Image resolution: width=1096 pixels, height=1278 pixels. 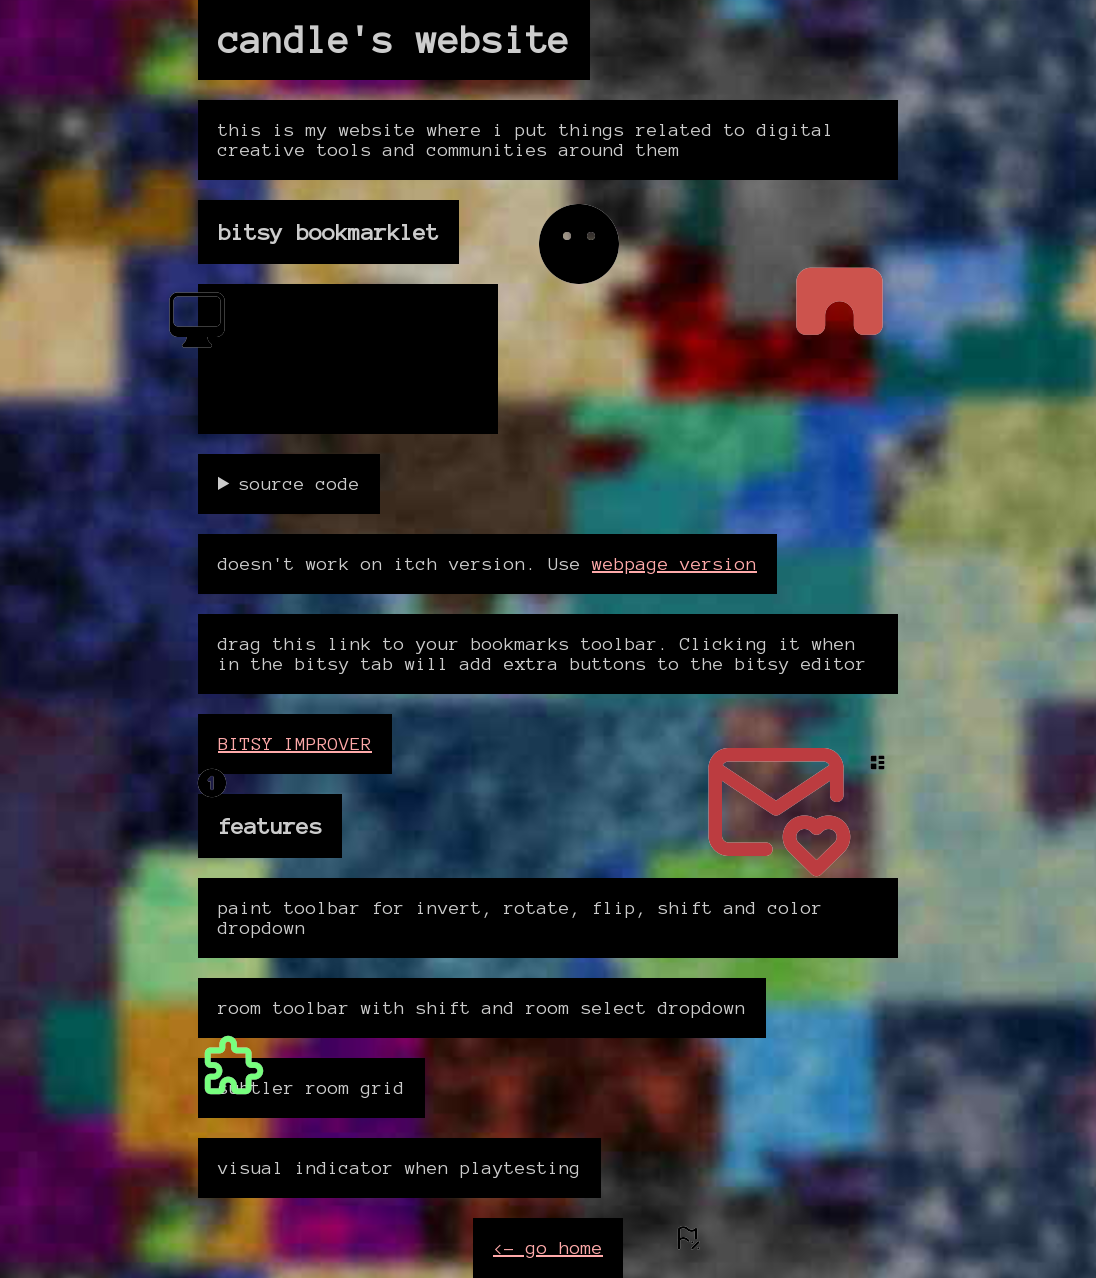 I want to click on indicates the first step in a sequence or process, so click(x=212, y=783).